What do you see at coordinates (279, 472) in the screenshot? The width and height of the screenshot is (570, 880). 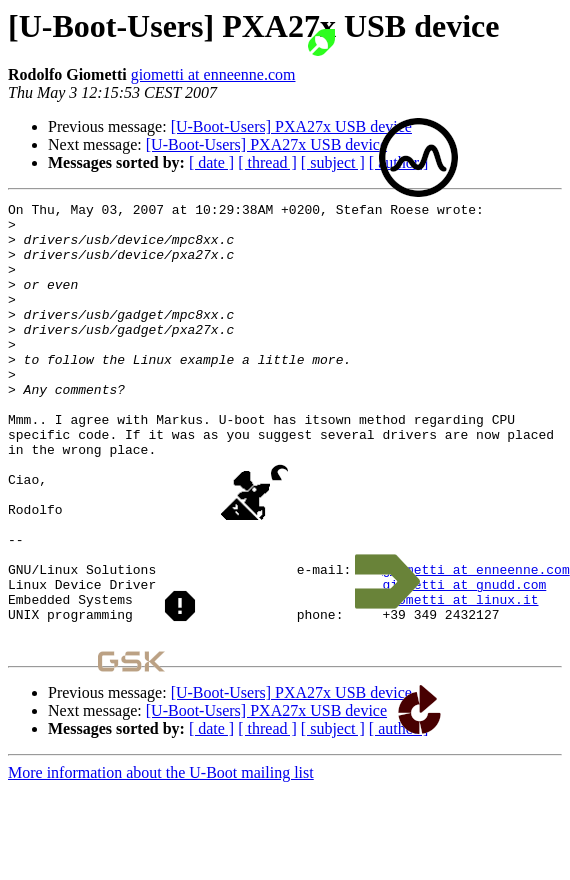 I see `open OctoPrint 3D printer management interface` at bounding box center [279, 472].